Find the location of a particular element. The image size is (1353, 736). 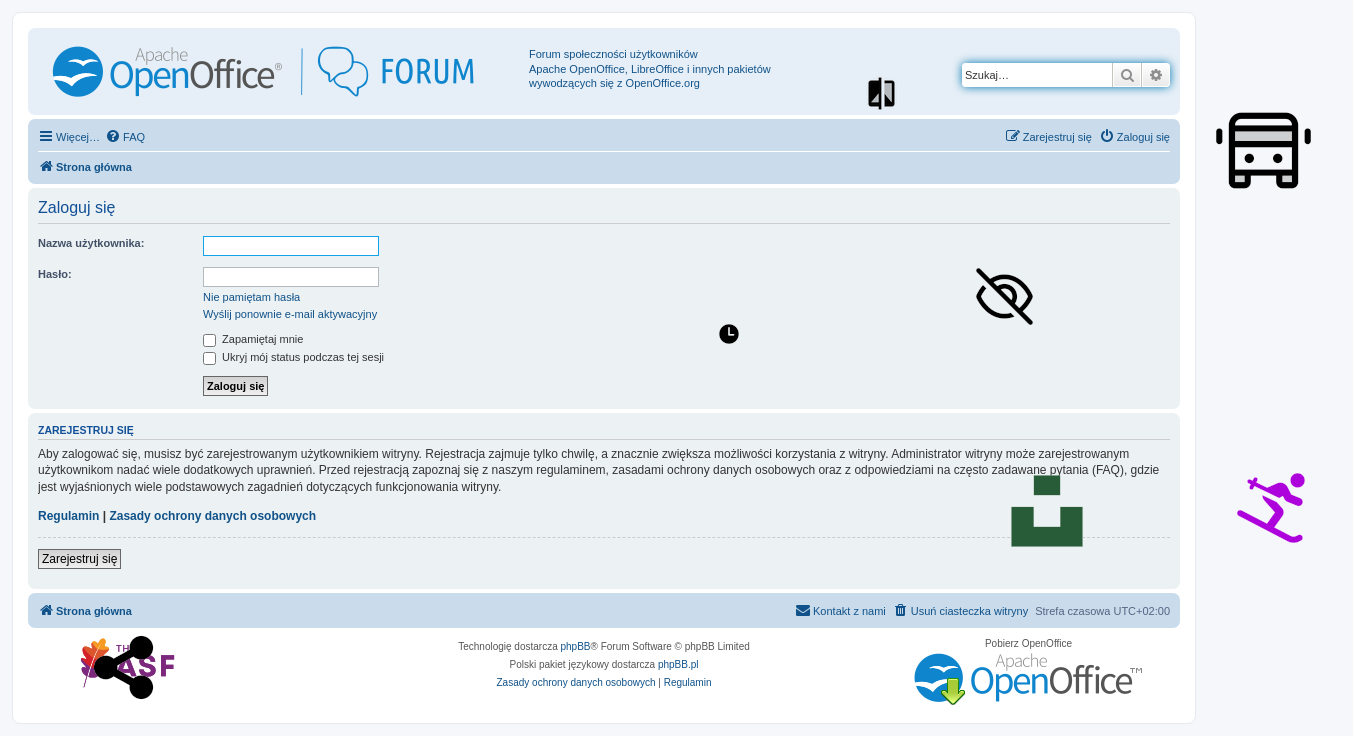

view public transit options is located at coordinates (1263, 150).